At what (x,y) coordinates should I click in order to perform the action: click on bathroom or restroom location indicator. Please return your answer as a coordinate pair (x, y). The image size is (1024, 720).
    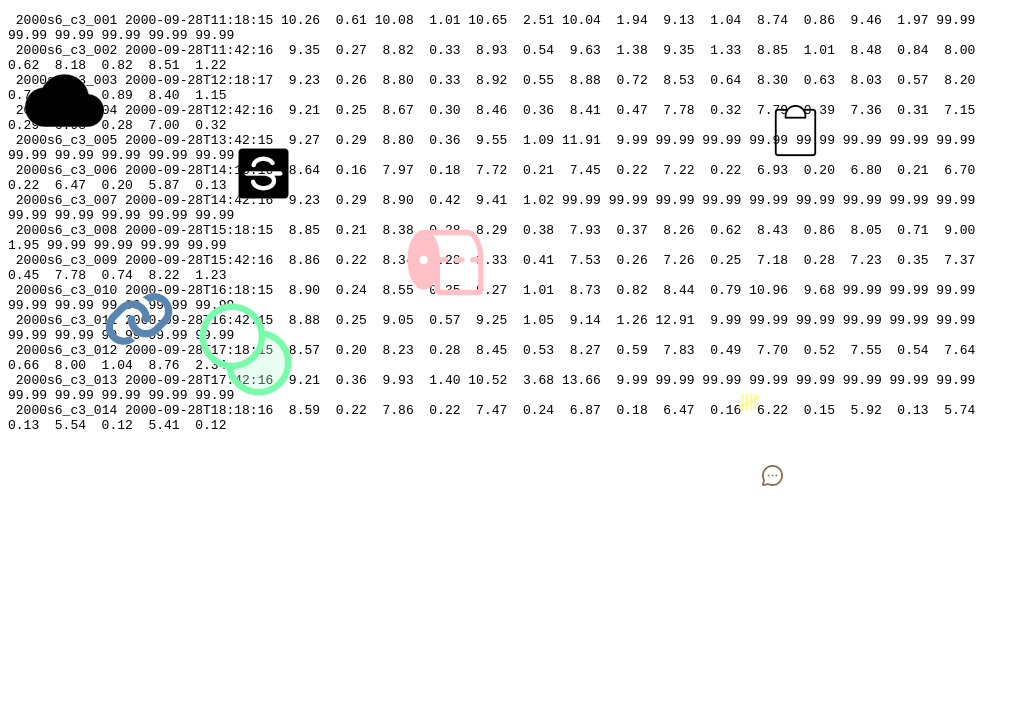
    Looking at the image, I should click on (445, 262).